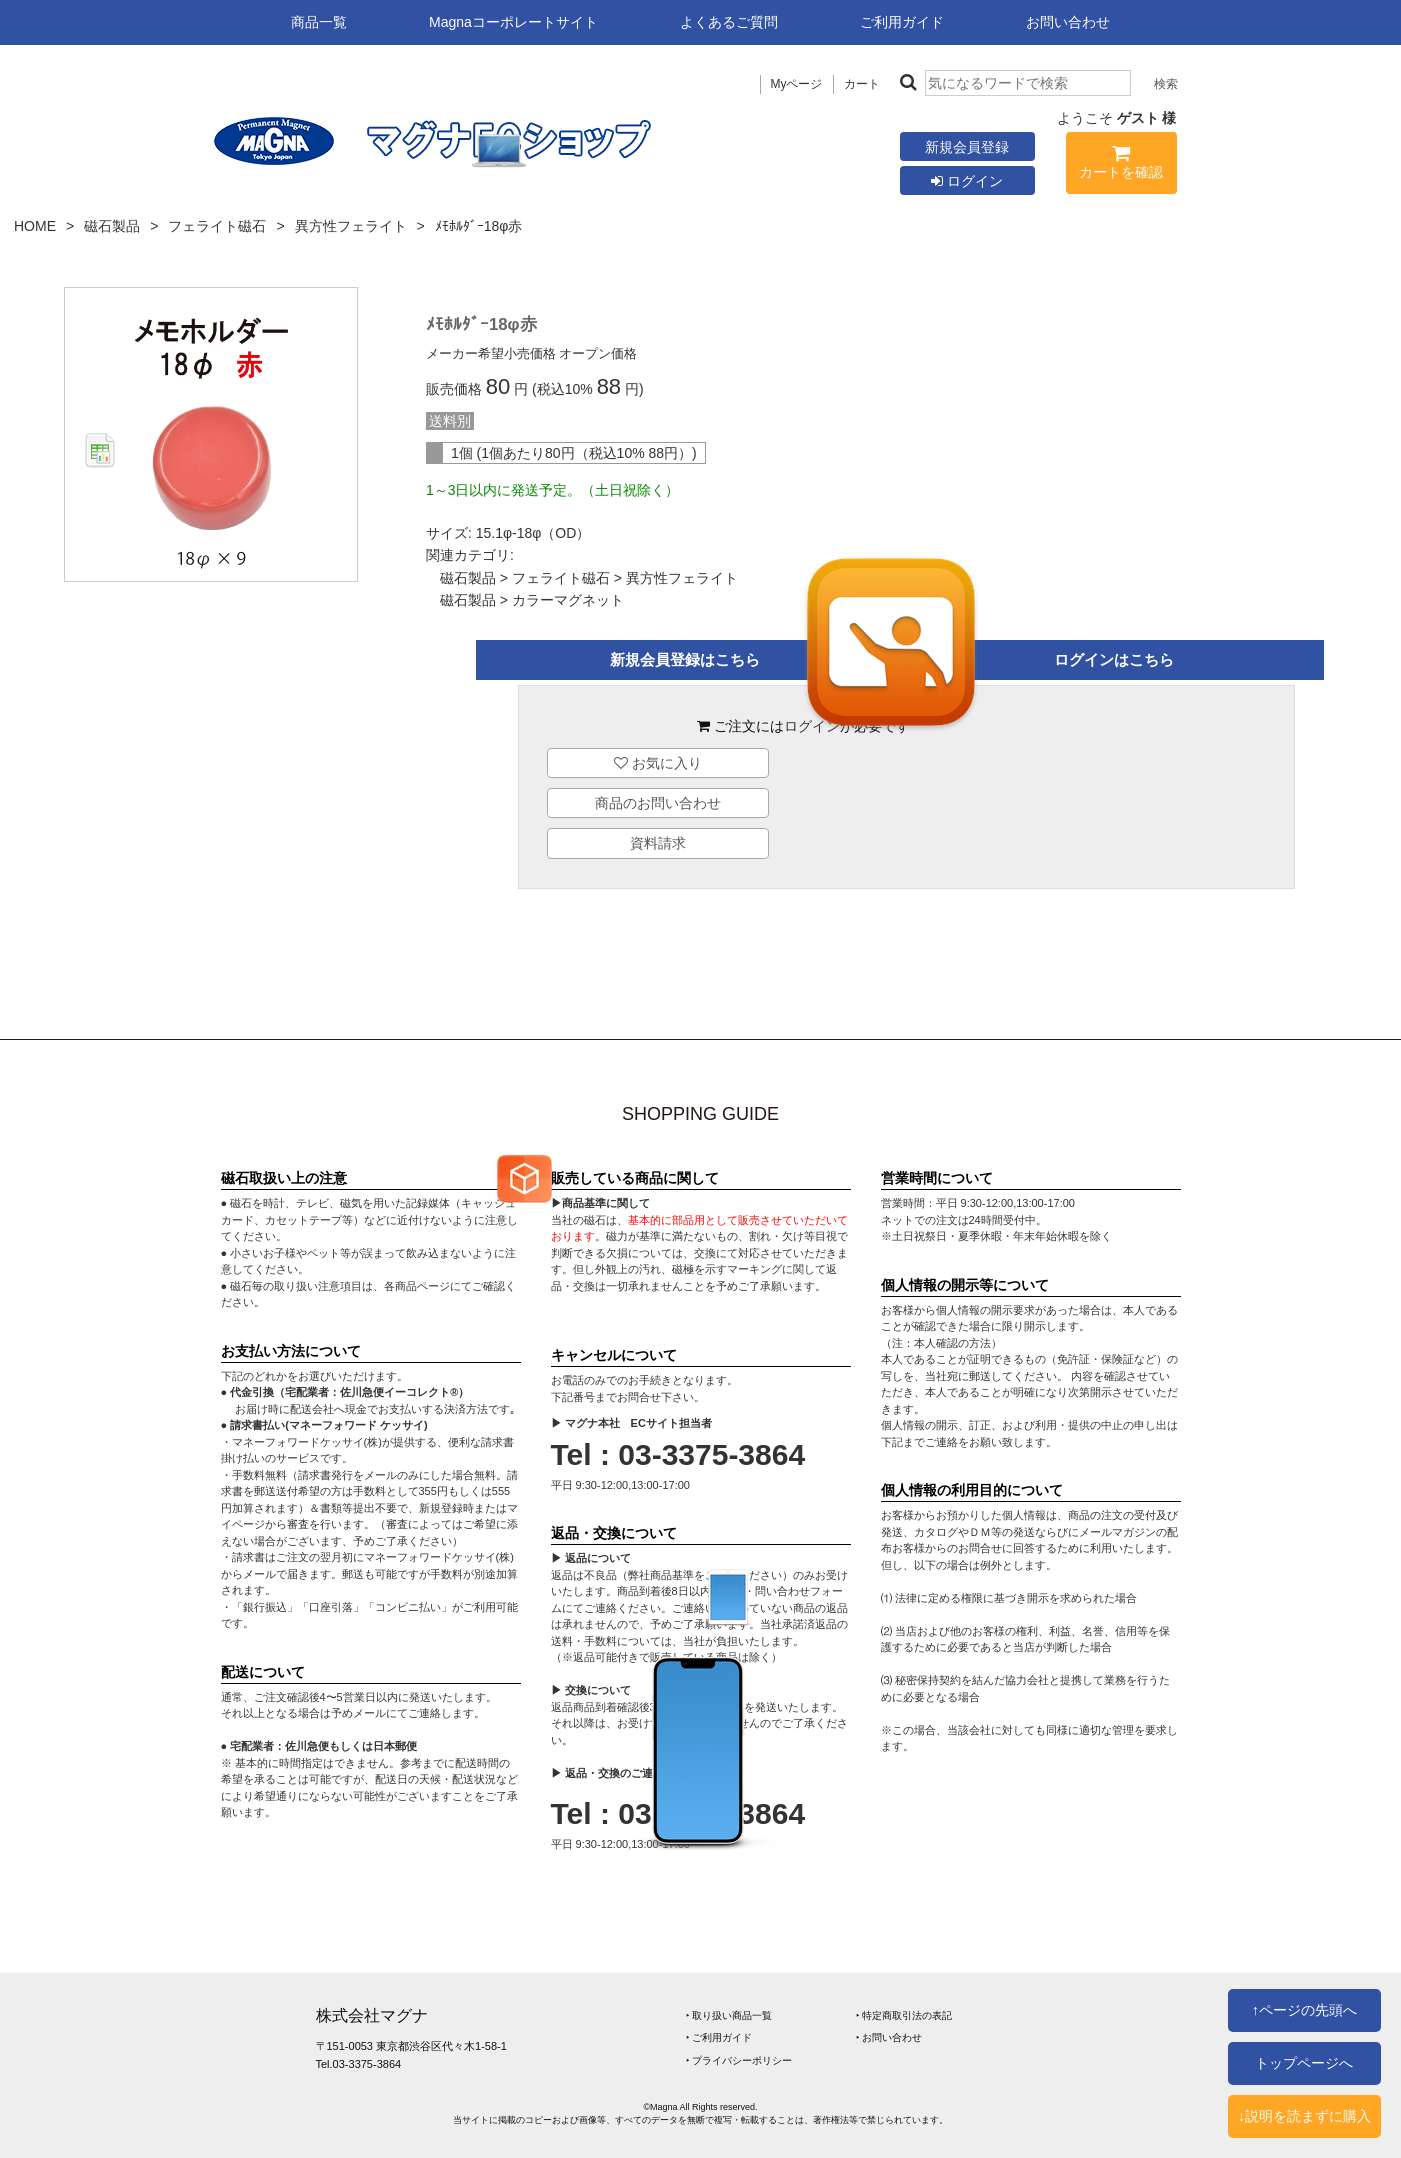  What do you see at coordinates (891, 642) in the screenshot?
I see `open Apple Classroom app` at bounding box center [891, 642].